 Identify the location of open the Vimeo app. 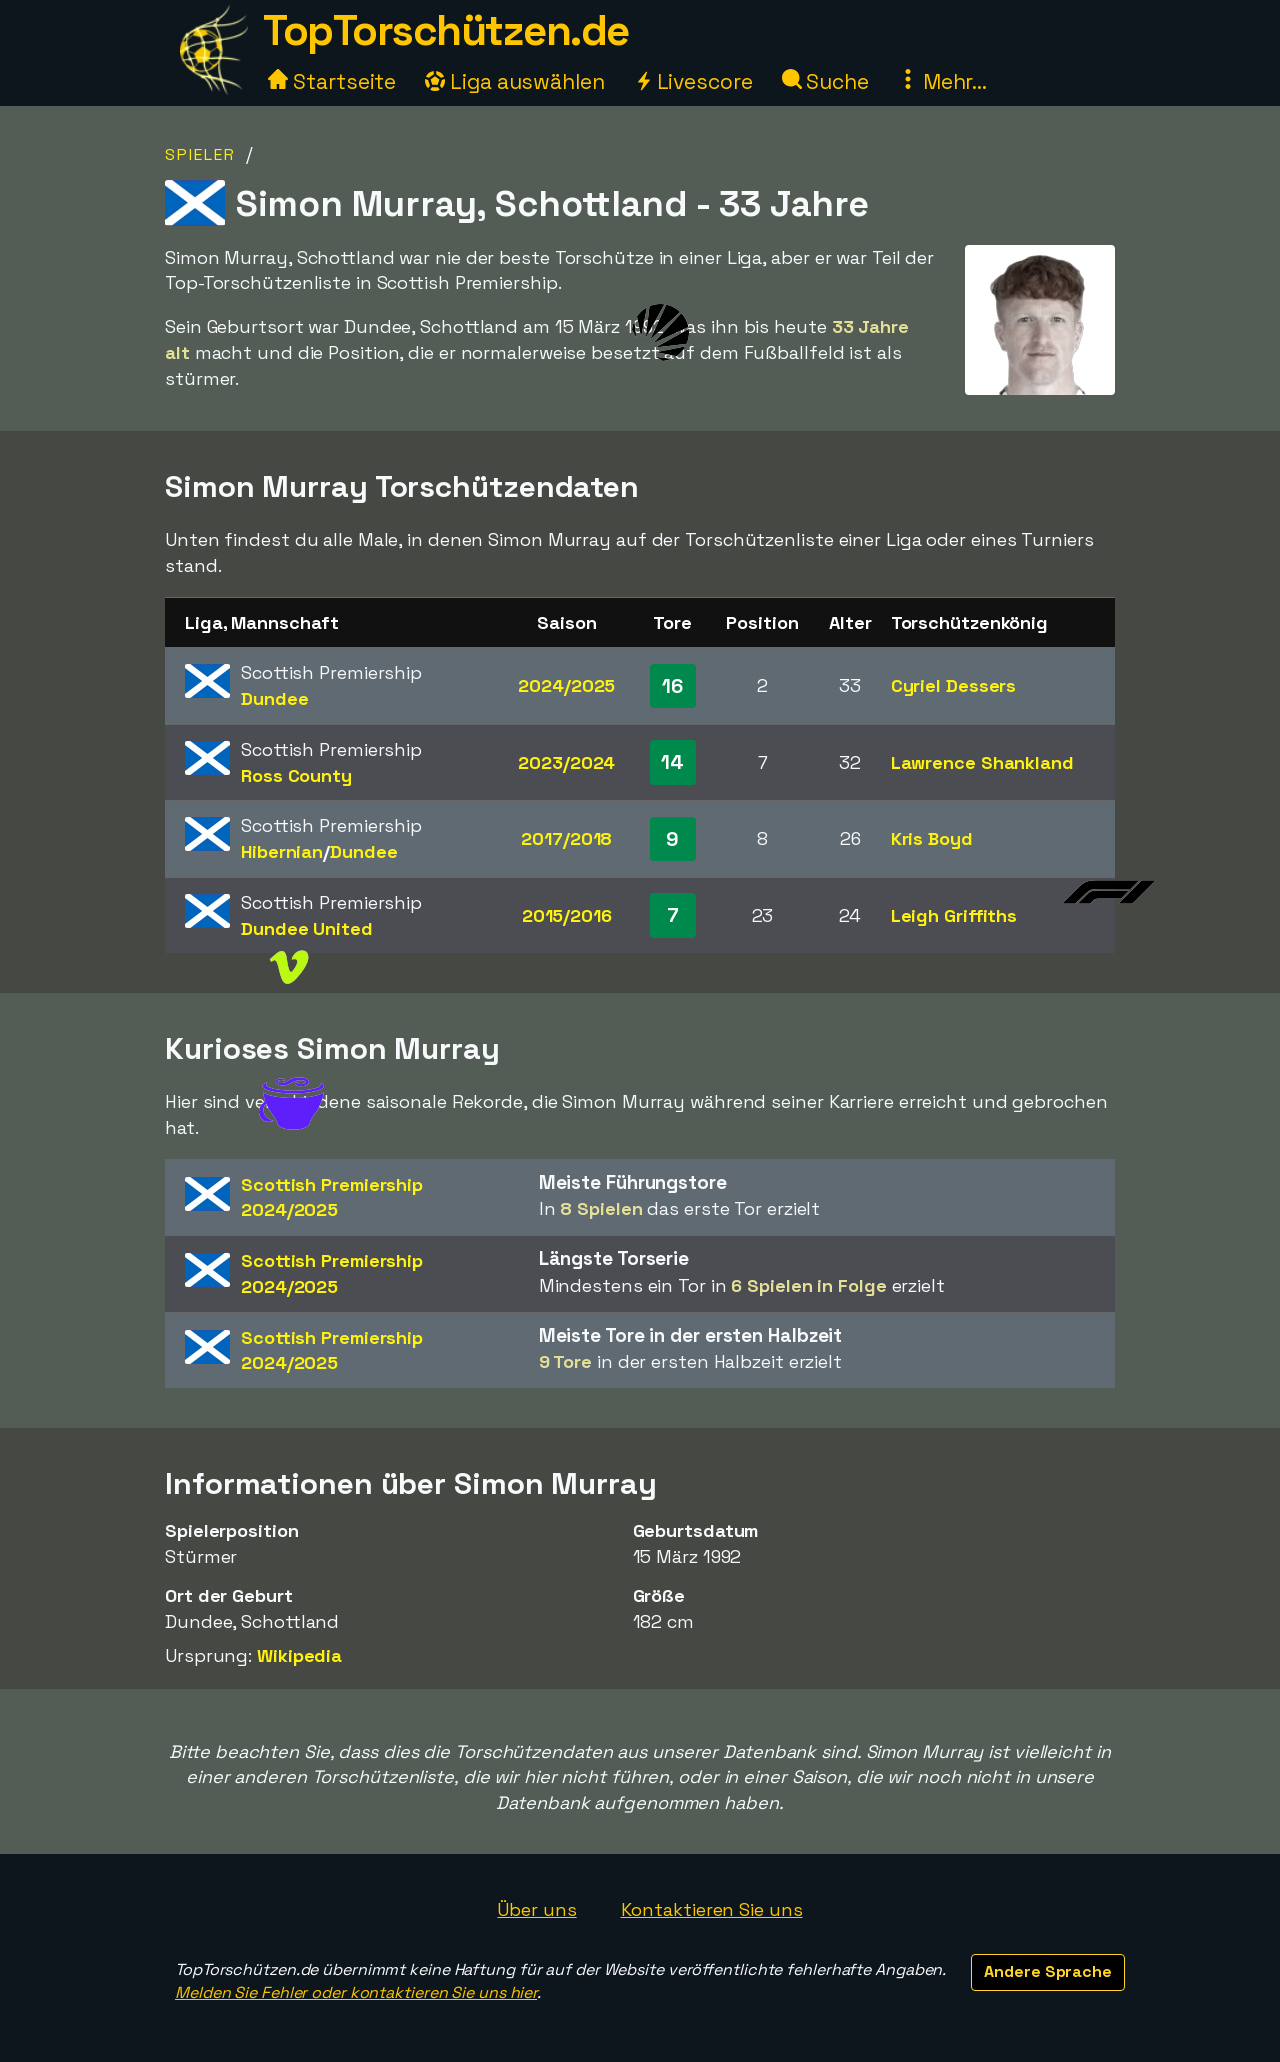
(290, 967).